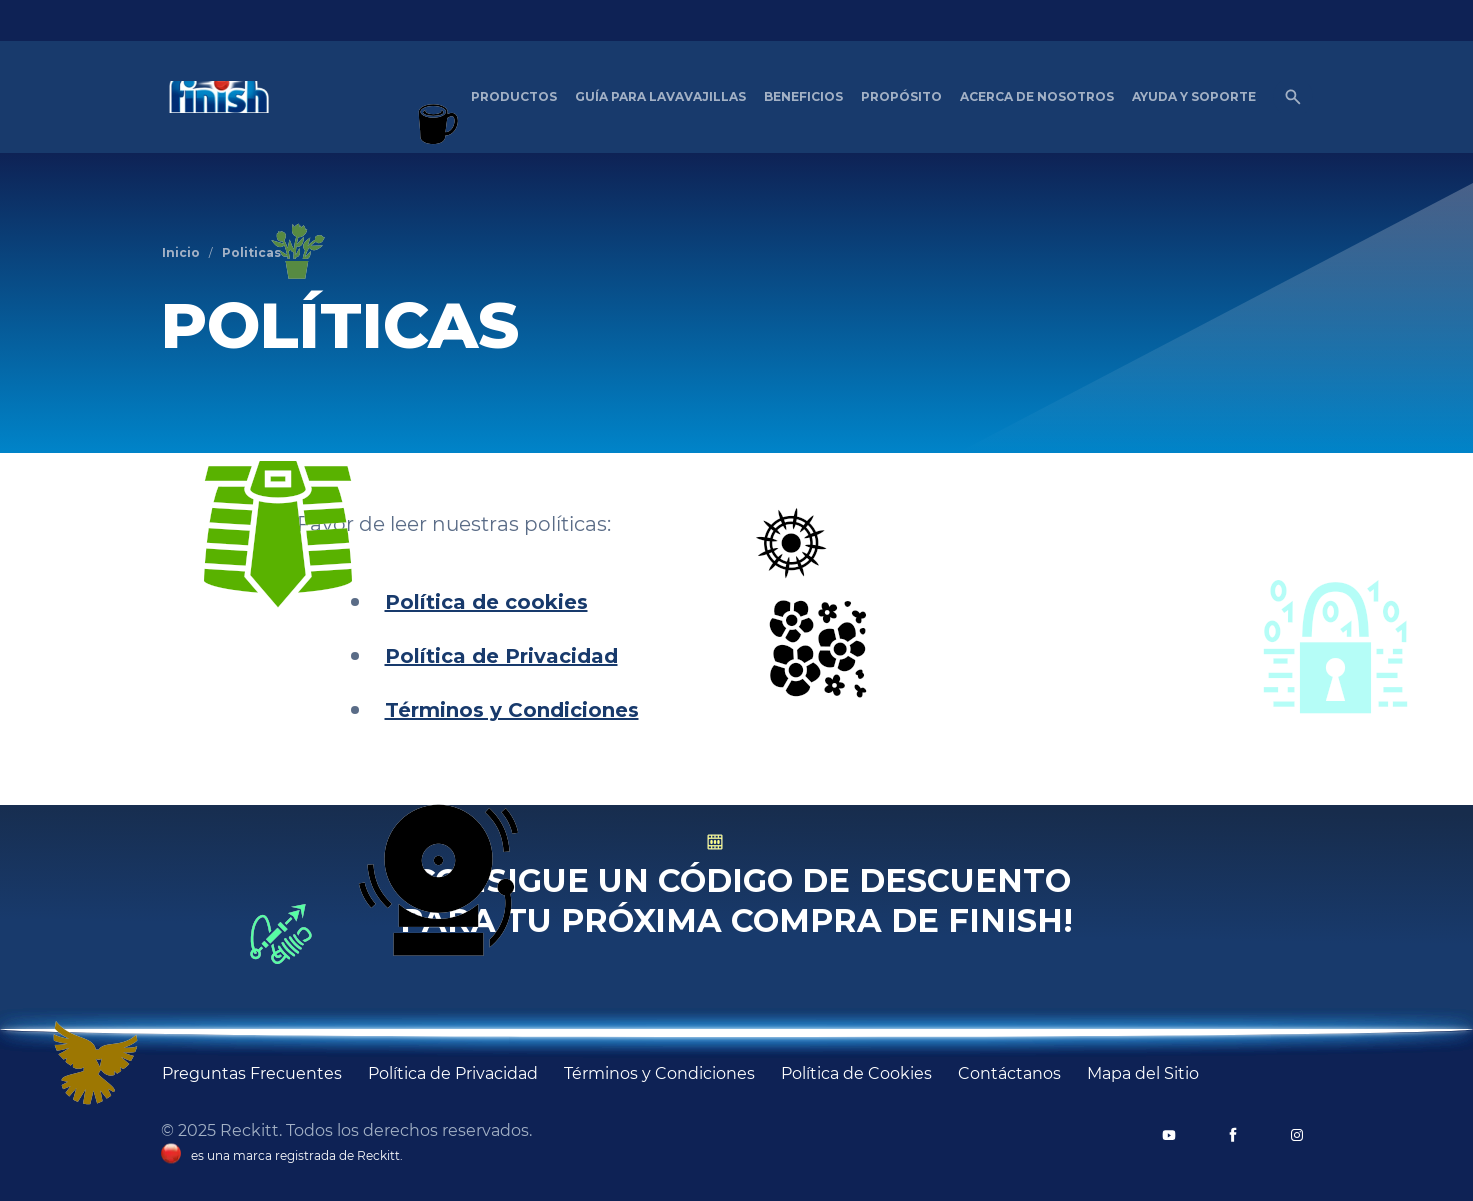  I want to click on indicates peace or harmony state, so click(95, 1064).